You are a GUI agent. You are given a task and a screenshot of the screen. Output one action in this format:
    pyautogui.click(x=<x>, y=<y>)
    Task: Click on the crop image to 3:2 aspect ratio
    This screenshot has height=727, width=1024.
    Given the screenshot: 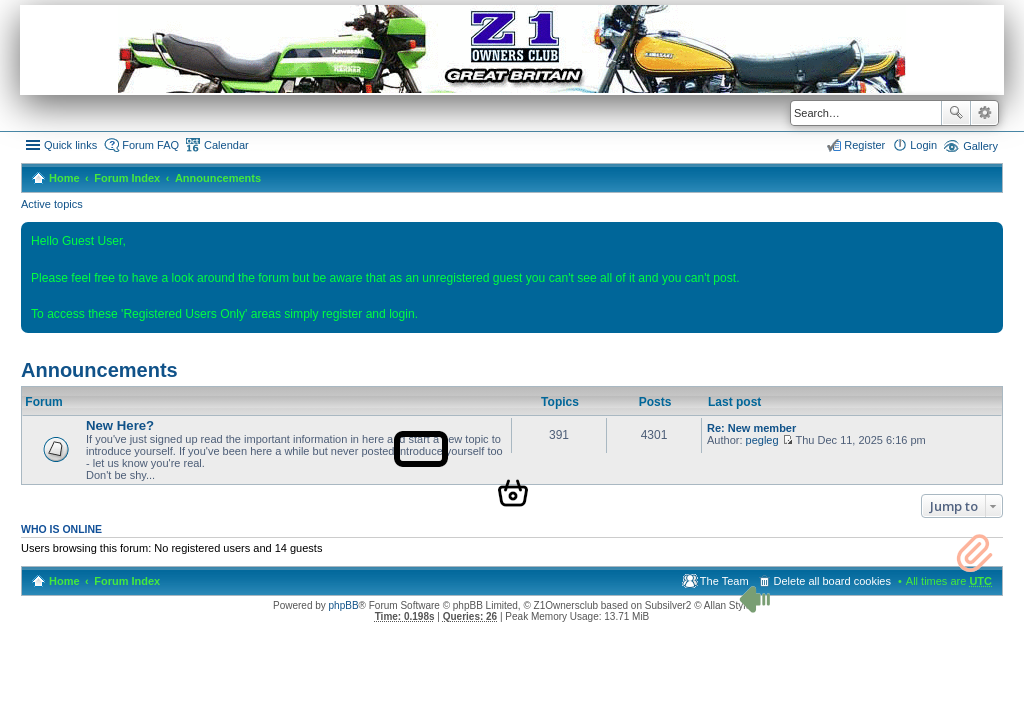 What is the action you would take?
    pyautogui.click(x=421, y=449)
    